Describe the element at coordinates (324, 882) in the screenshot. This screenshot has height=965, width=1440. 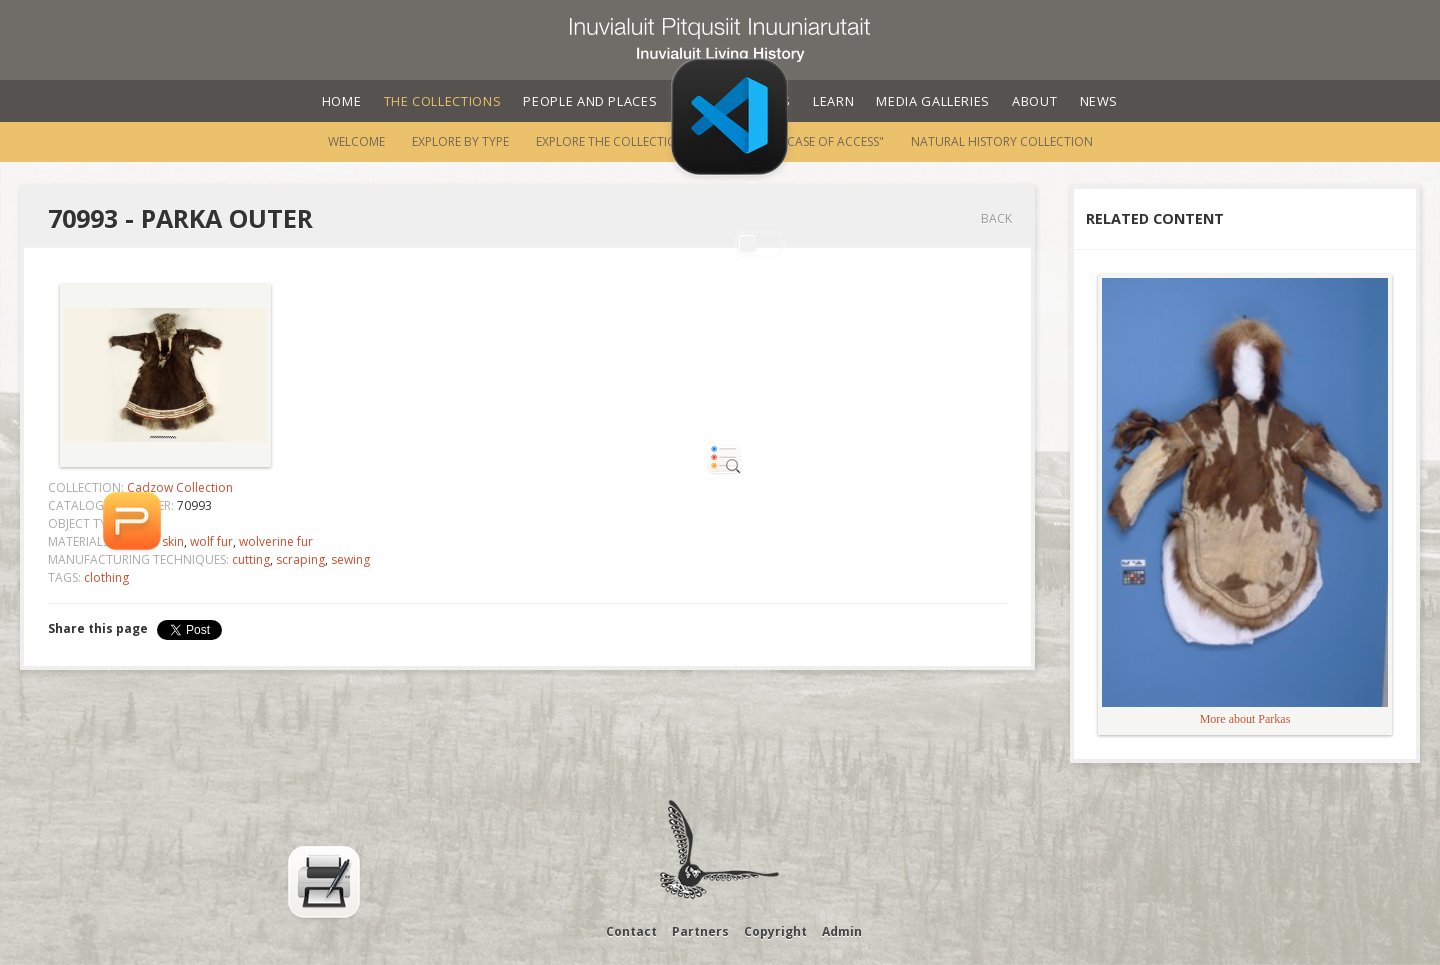
I see `open print editor application` at that location.